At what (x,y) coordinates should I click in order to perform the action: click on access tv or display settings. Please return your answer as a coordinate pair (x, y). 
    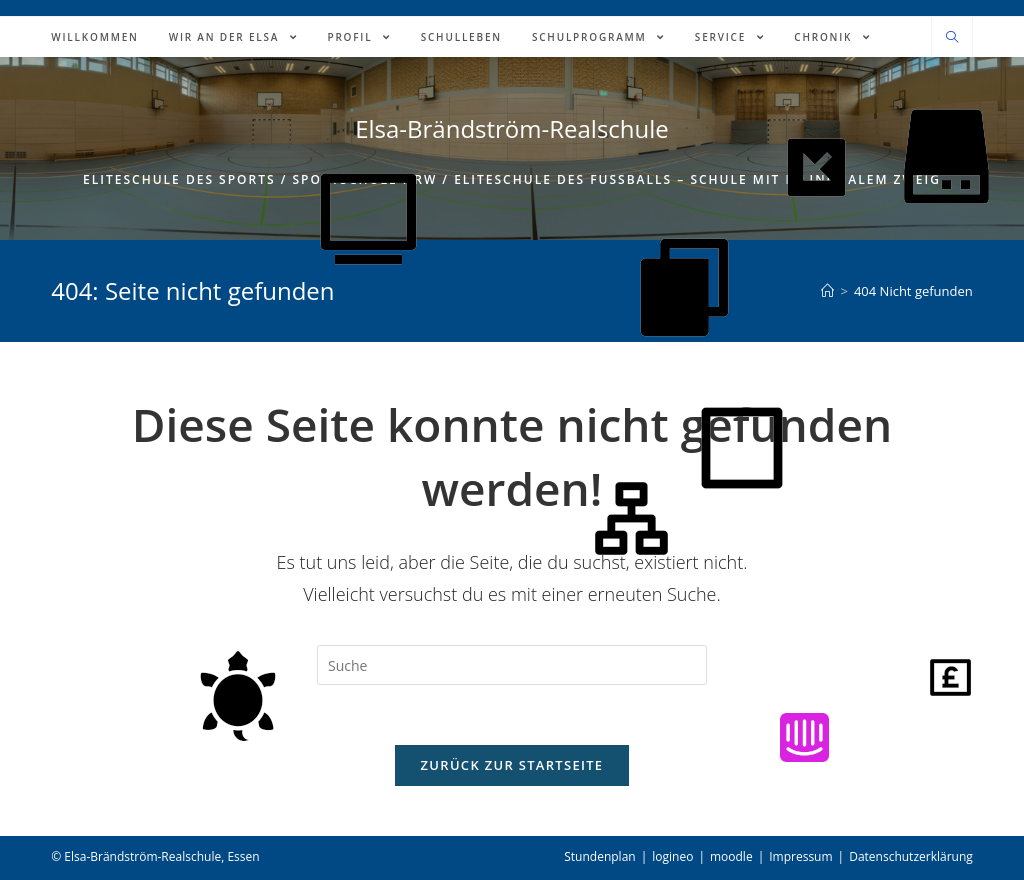
    Looking at the image, I should click on (368, 216).